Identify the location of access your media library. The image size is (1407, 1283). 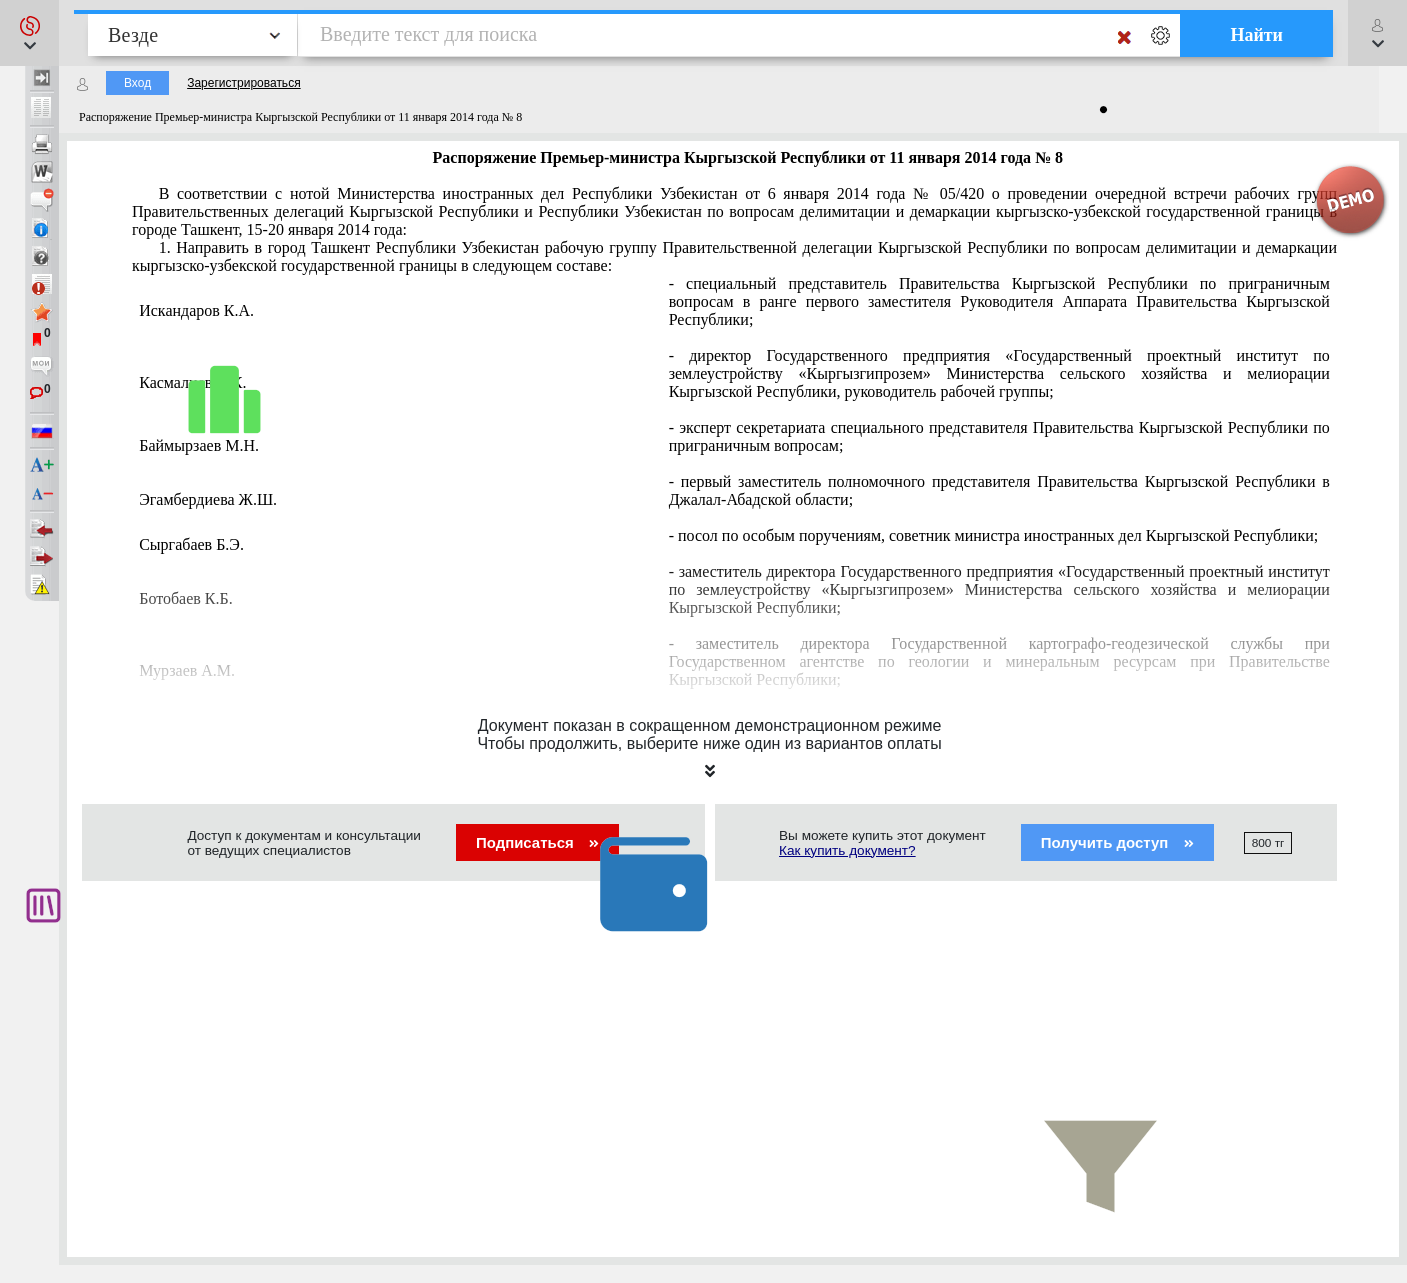
(43, 905).